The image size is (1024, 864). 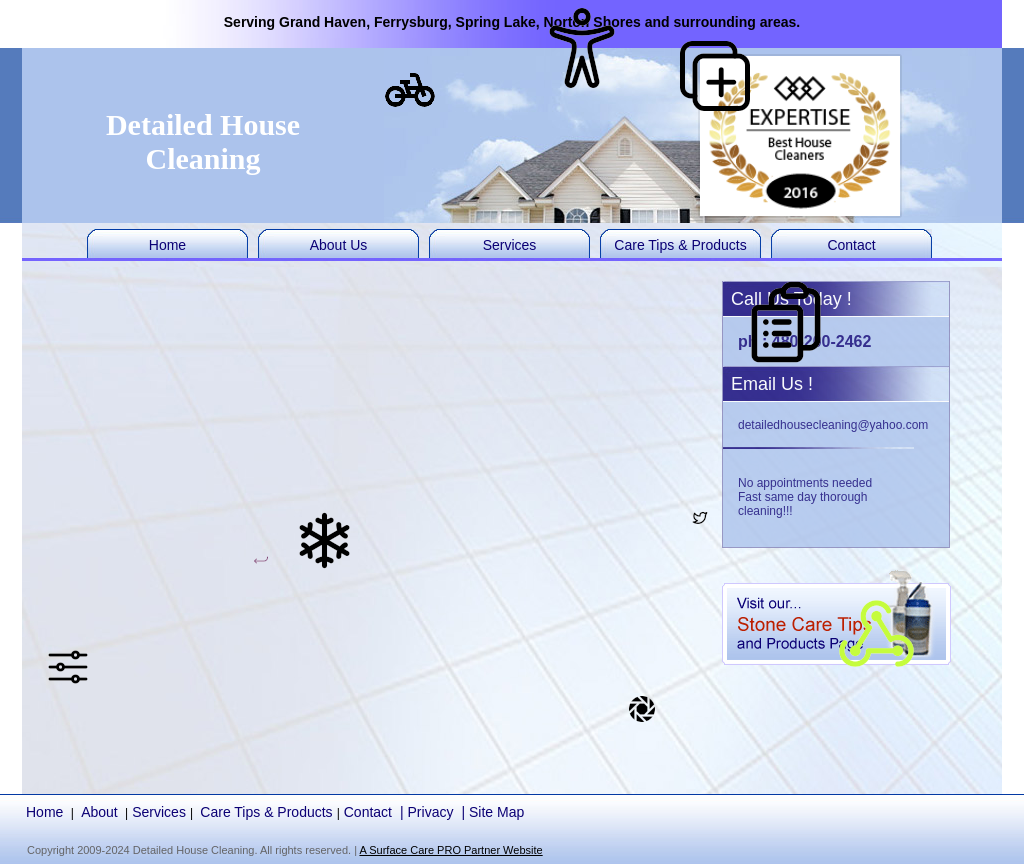 What do you see at coordinates (68, 667) in the screenshot?
I see `access settings or preferences` at bounding box center [68, 667].